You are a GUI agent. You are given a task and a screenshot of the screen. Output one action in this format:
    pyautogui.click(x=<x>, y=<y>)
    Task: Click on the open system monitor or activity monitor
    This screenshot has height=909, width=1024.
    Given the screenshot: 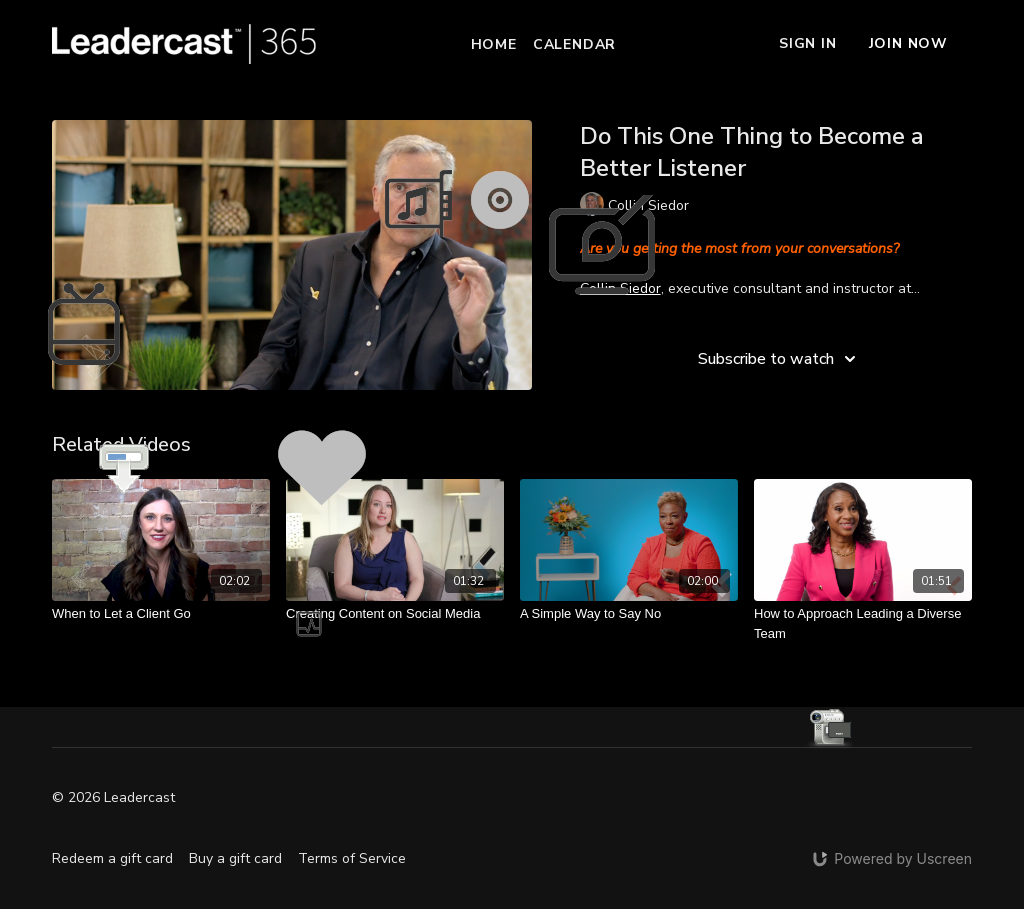 What is the action you would take?
    pyautogui.click(x=309, y=624)
    